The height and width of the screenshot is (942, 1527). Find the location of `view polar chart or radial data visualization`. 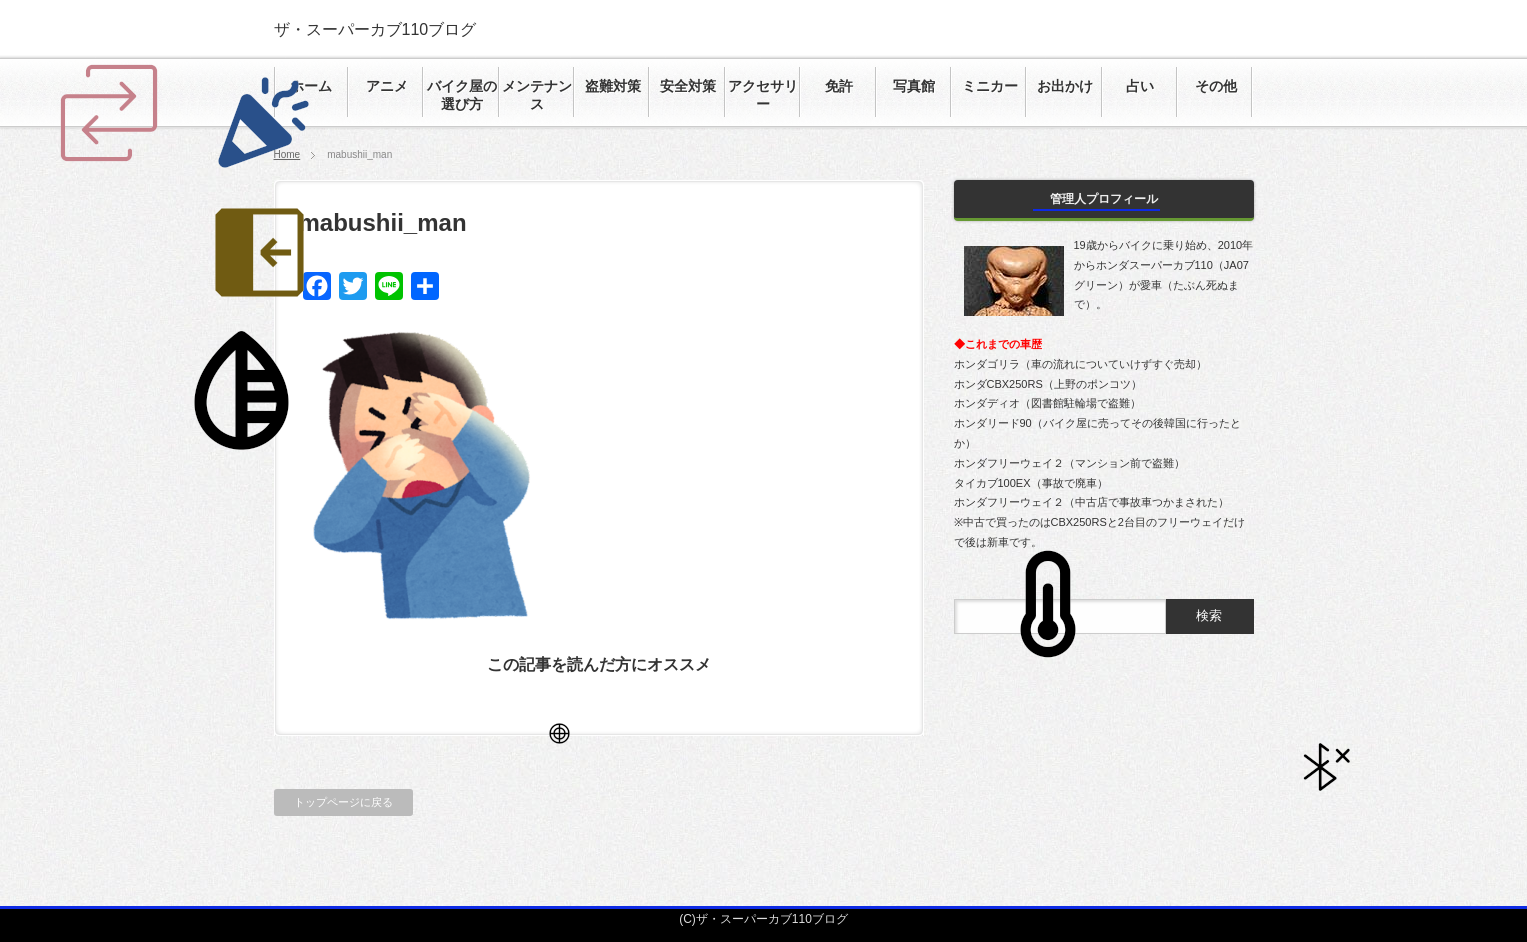

view polar chart or radial data visualization is located at coordinates (559, 733).